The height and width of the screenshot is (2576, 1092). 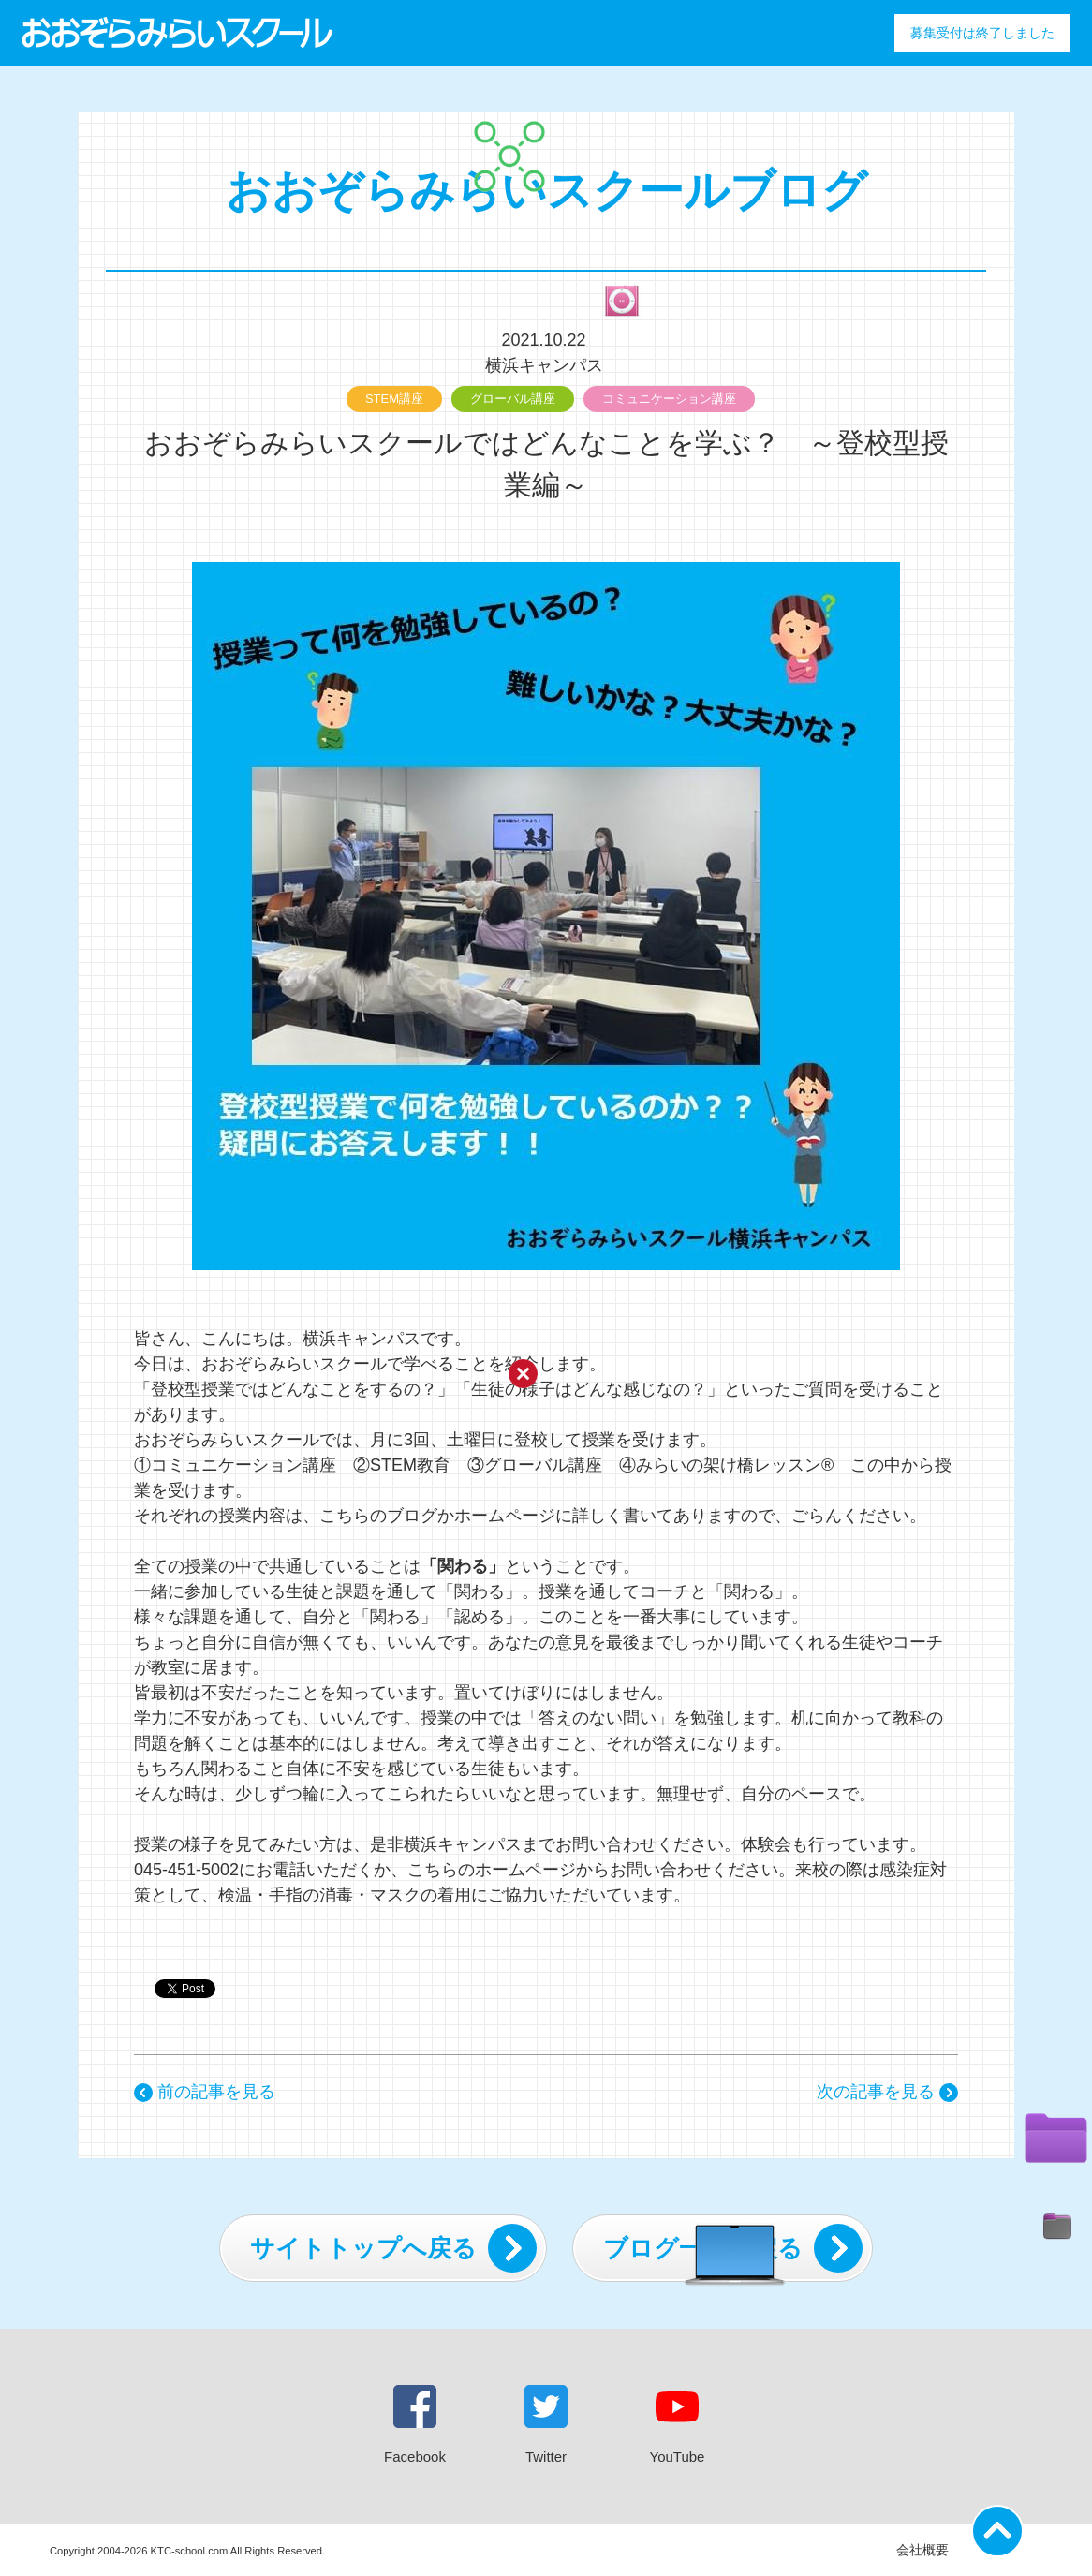 I want to click on iPod shuffle device connected, so click(x=622, y=301).